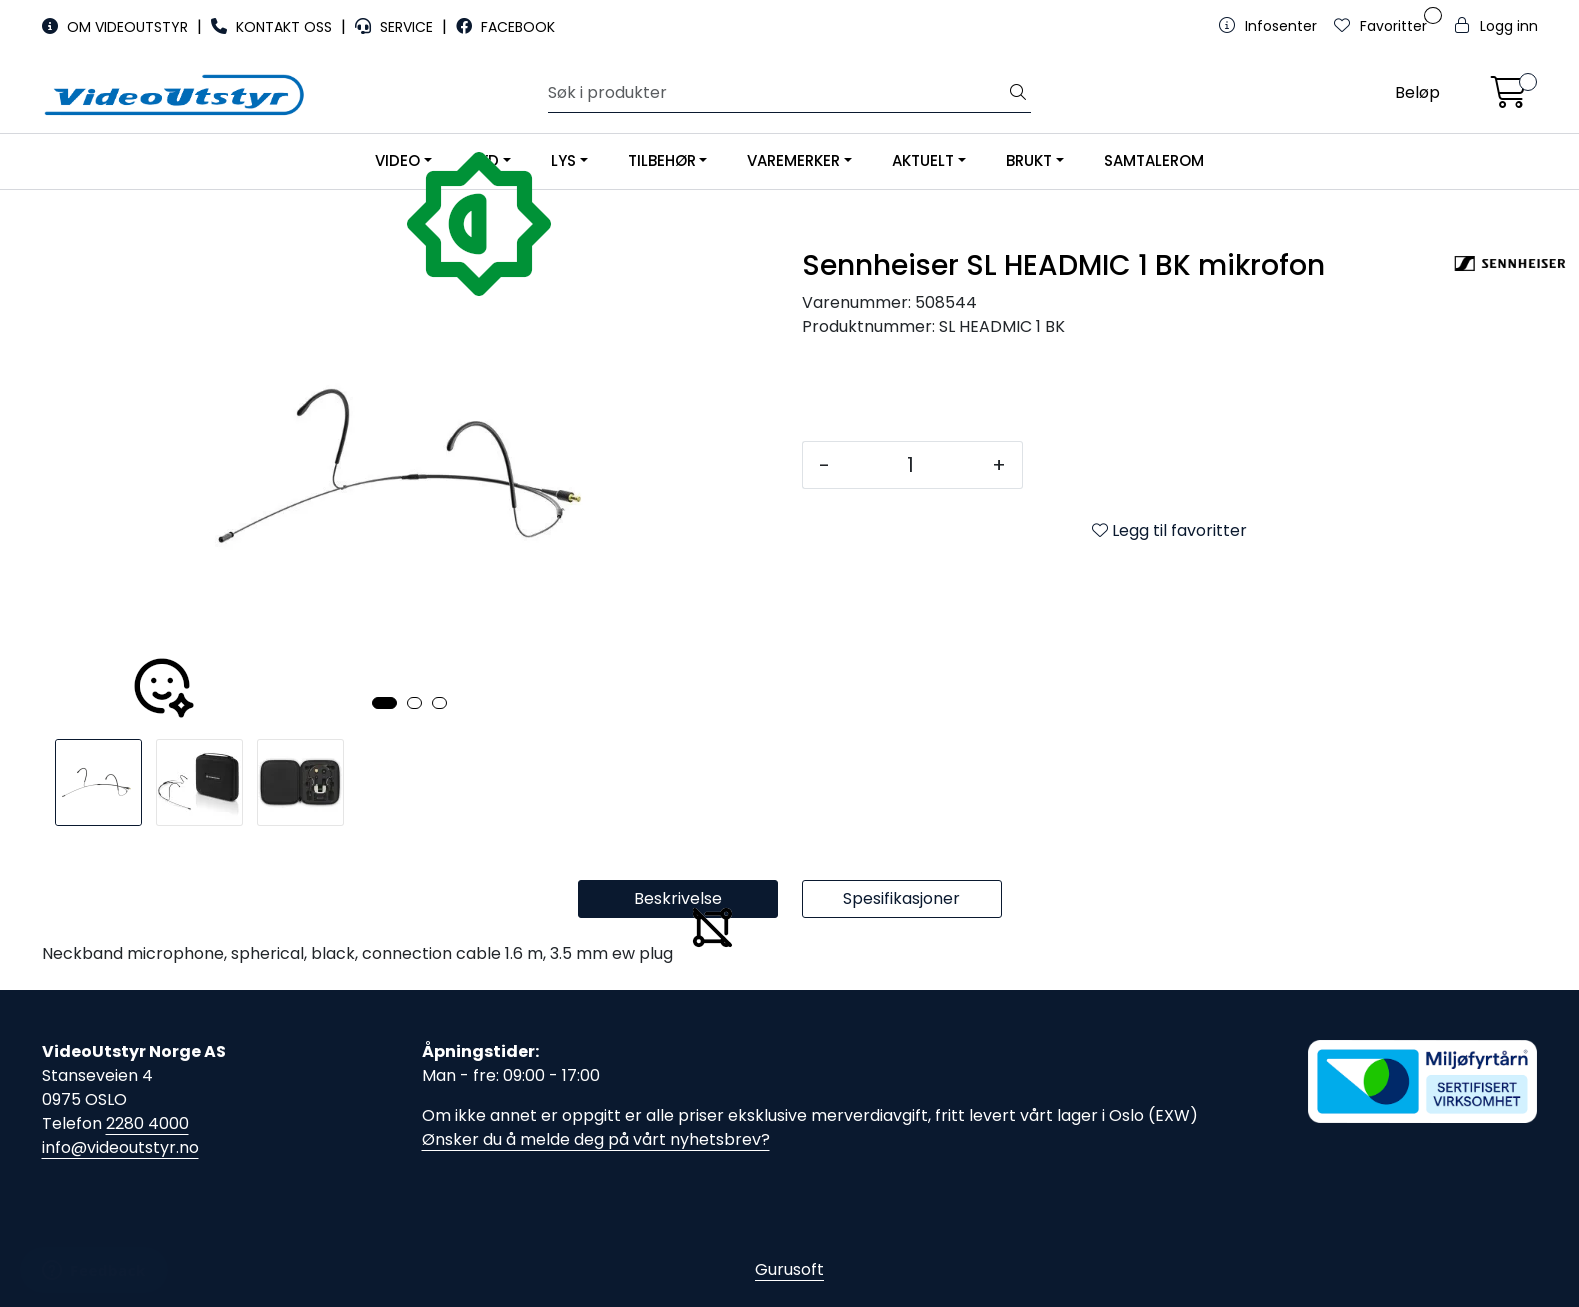 The image size is (1579, 1307). I want to click on disable shape tools, so click(712, 927).